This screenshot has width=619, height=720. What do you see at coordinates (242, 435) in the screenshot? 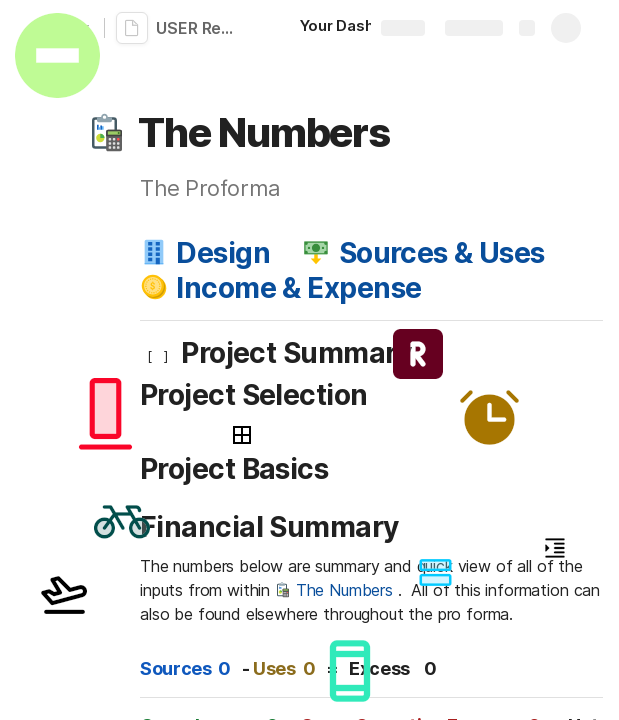
I see `toggle all borders on a table or cell` at bounding box center [242, 435].